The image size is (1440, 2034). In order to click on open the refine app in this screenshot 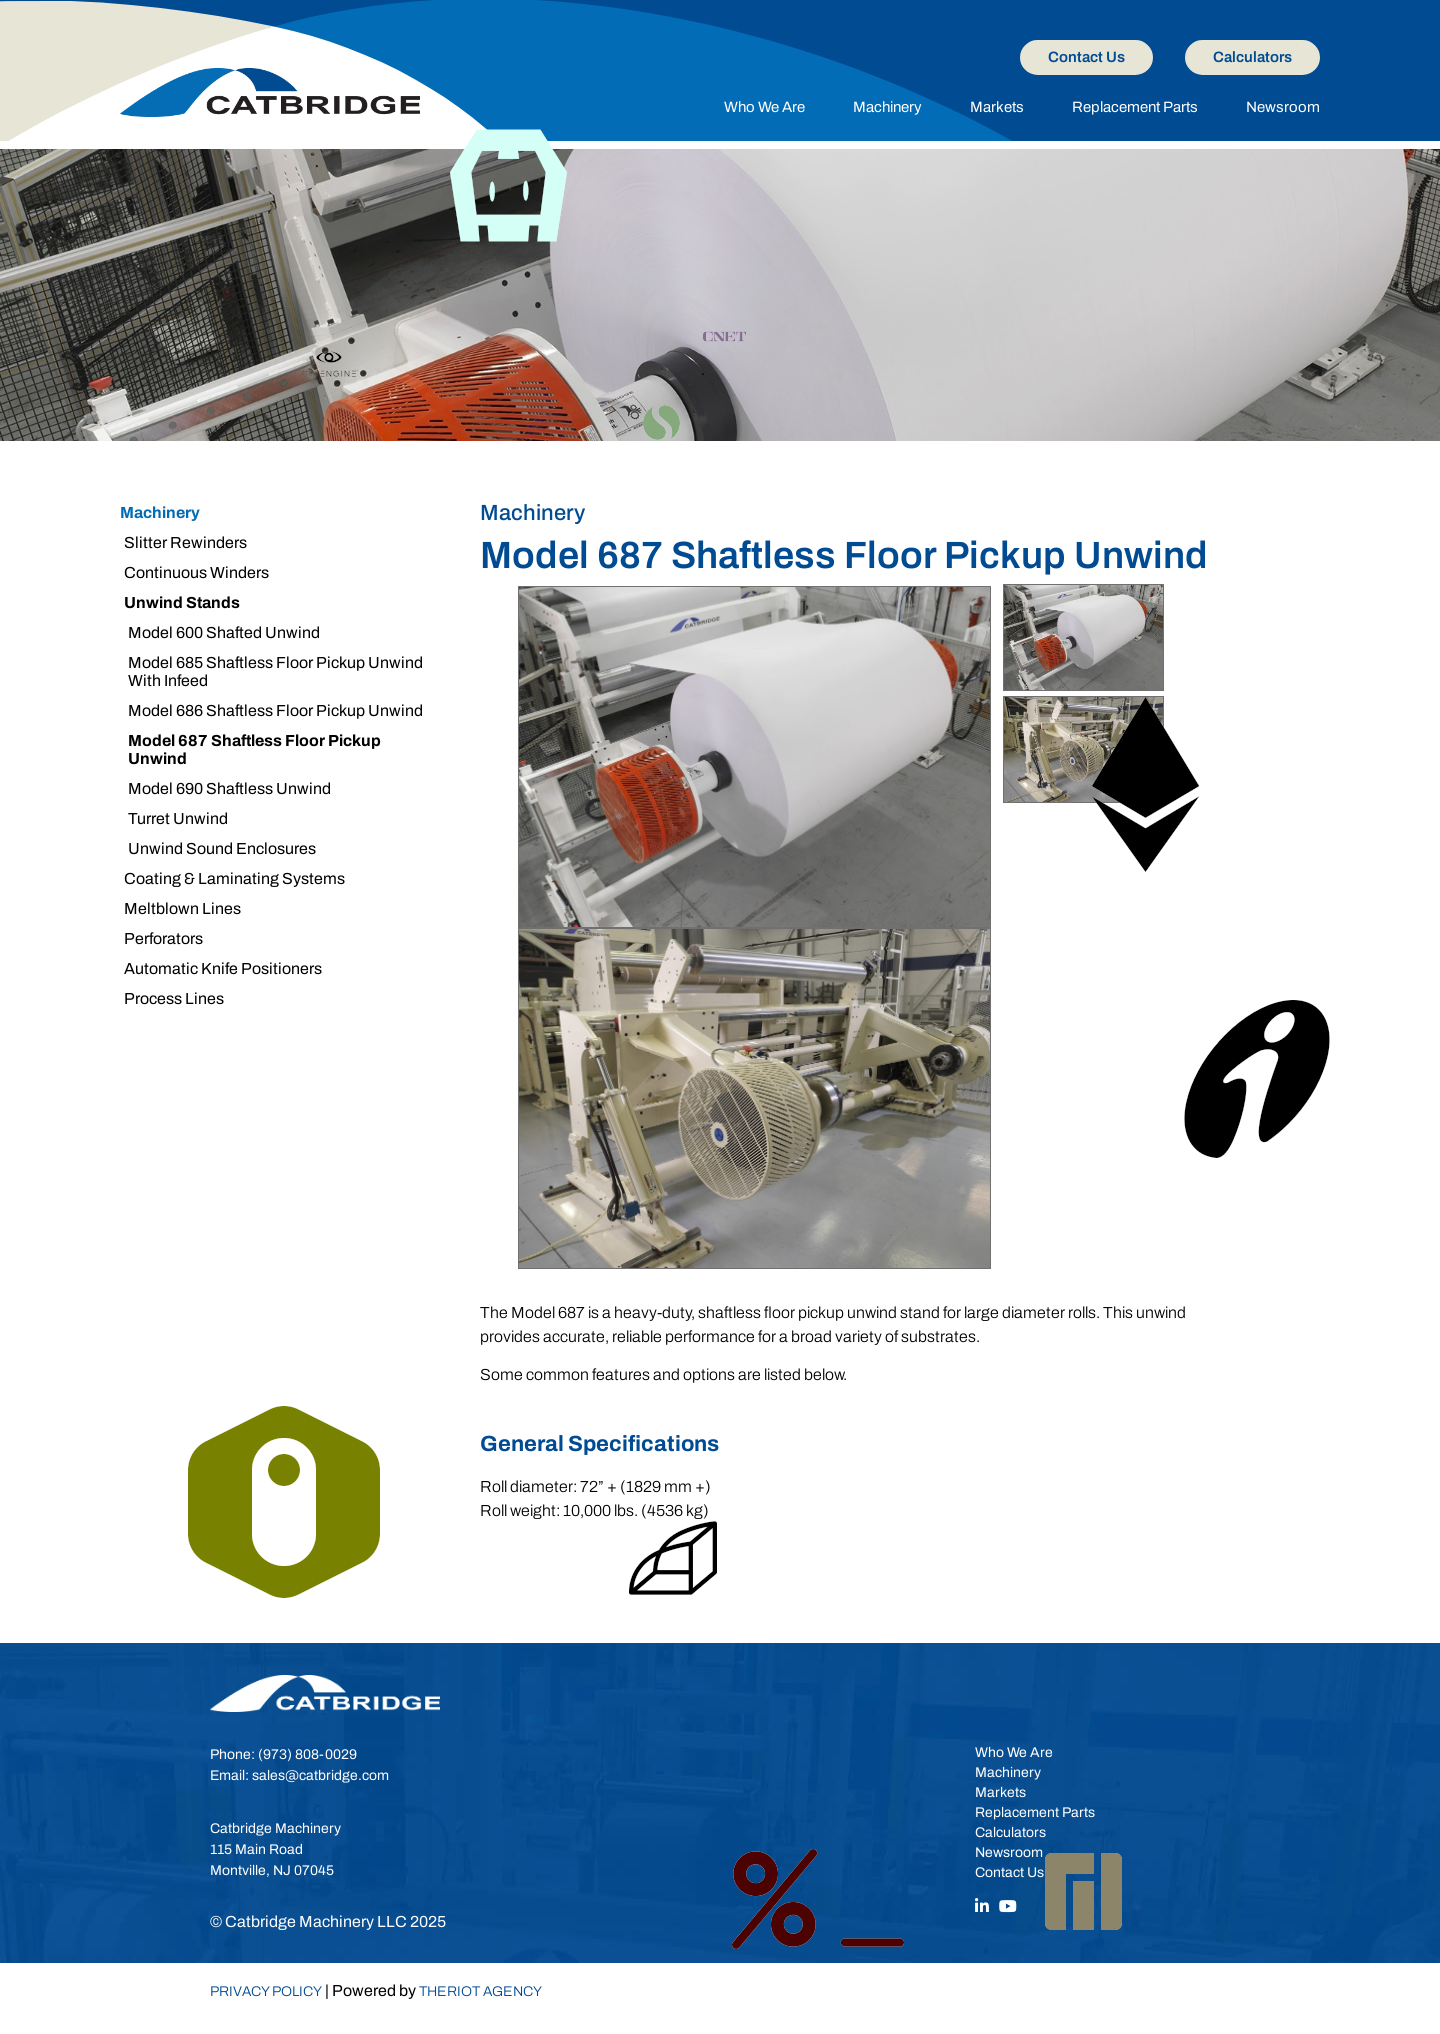, I will do `click(284, 1502)`.